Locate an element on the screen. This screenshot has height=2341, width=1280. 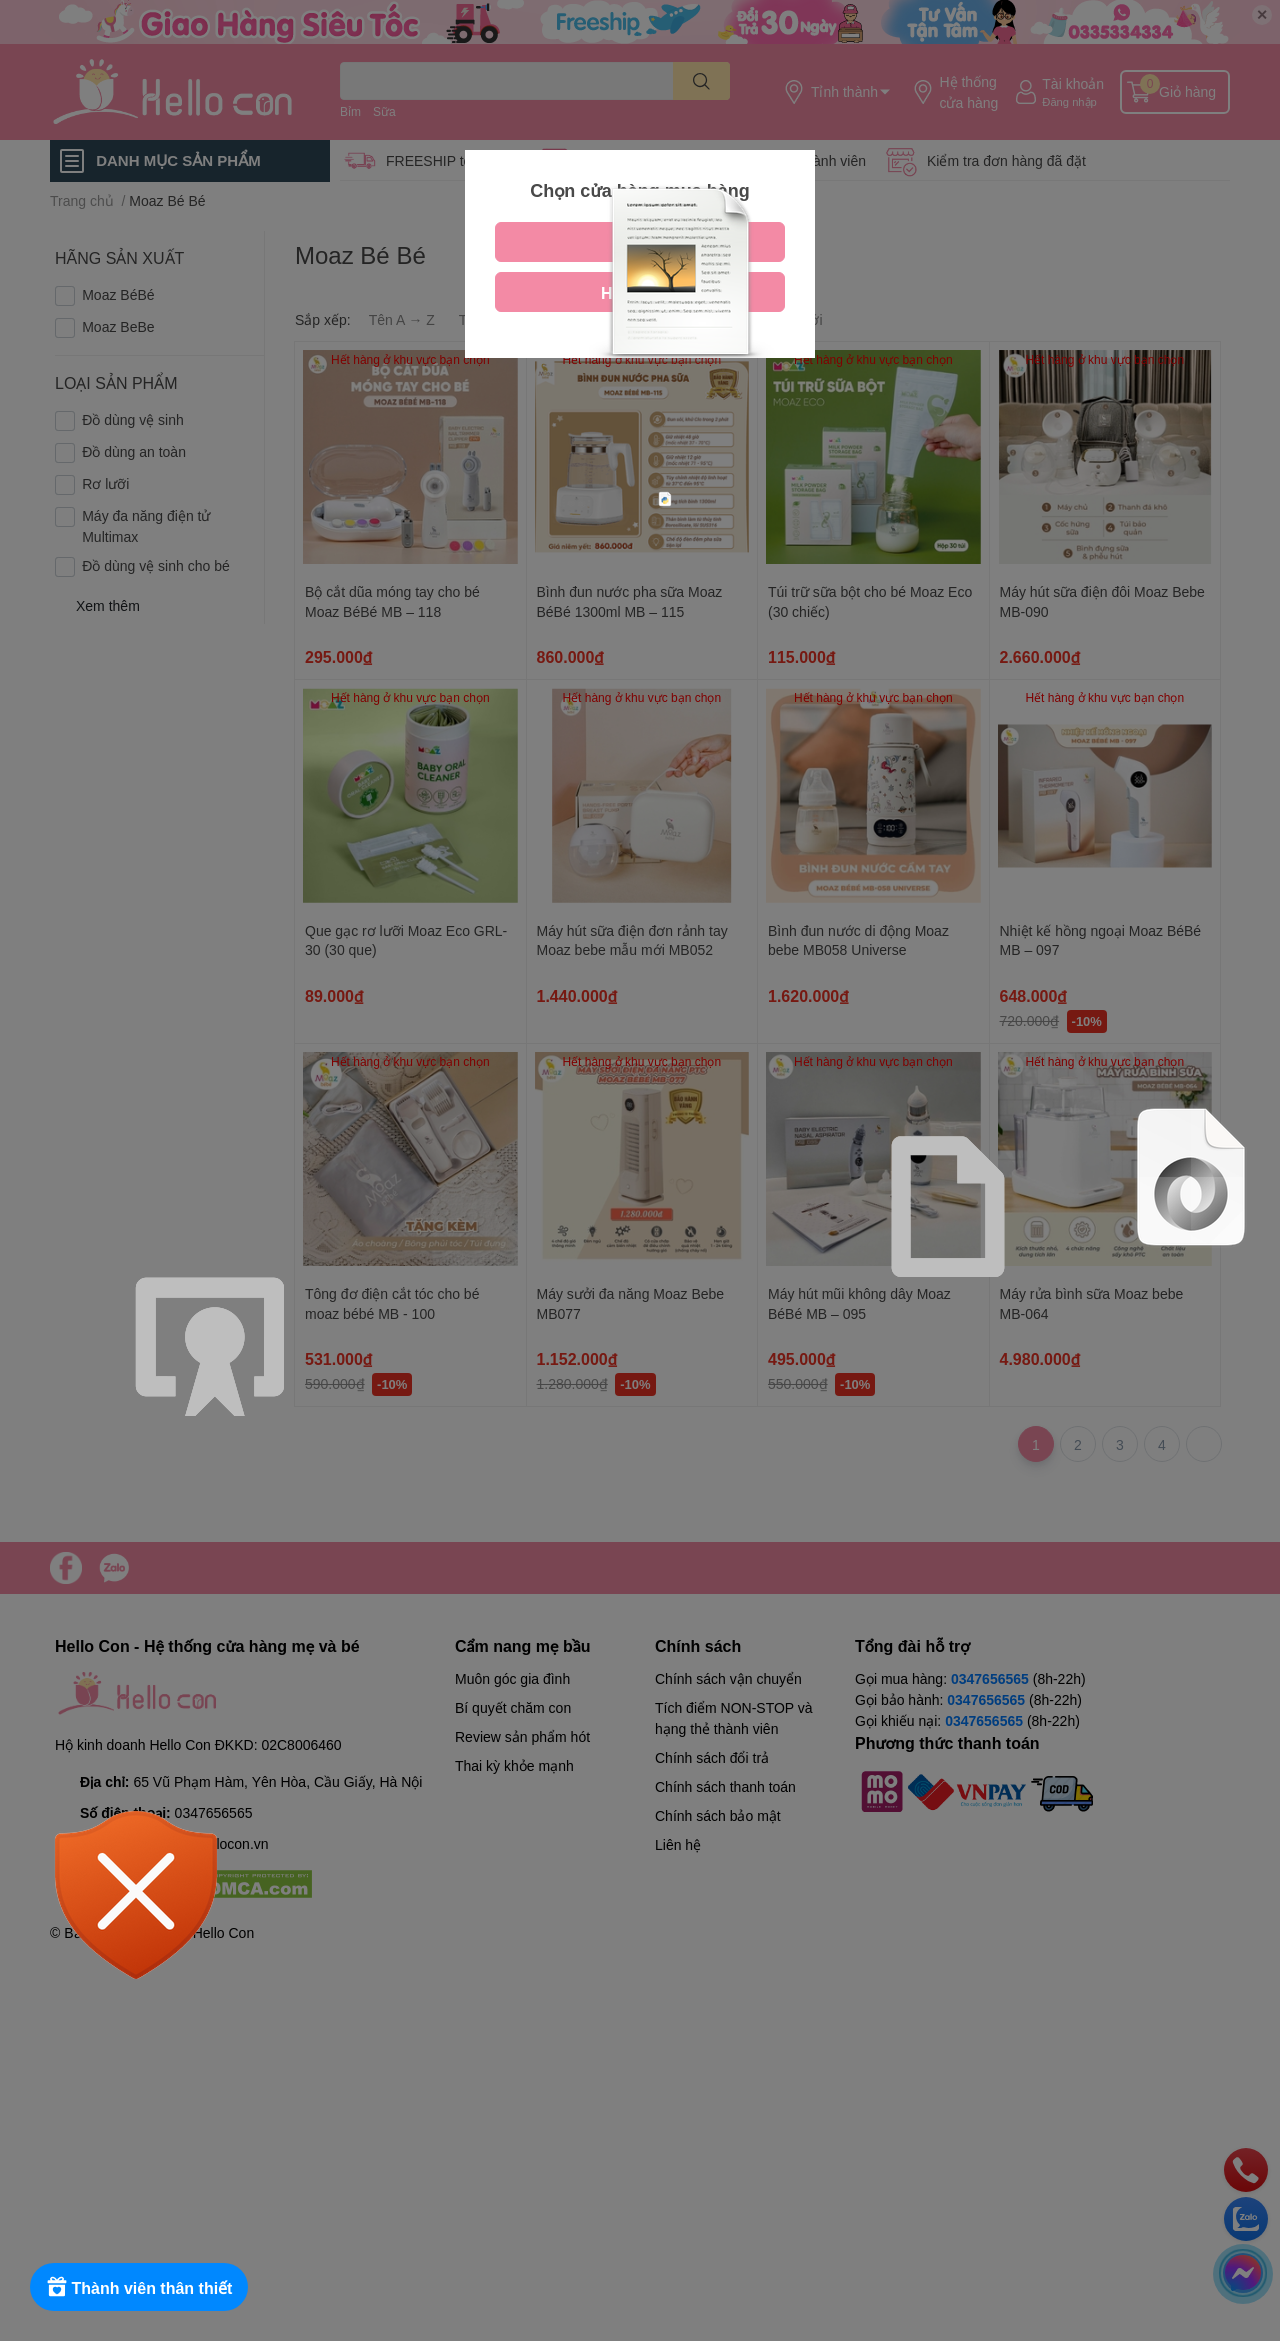
open a document file is located at coordinates (683, 271).